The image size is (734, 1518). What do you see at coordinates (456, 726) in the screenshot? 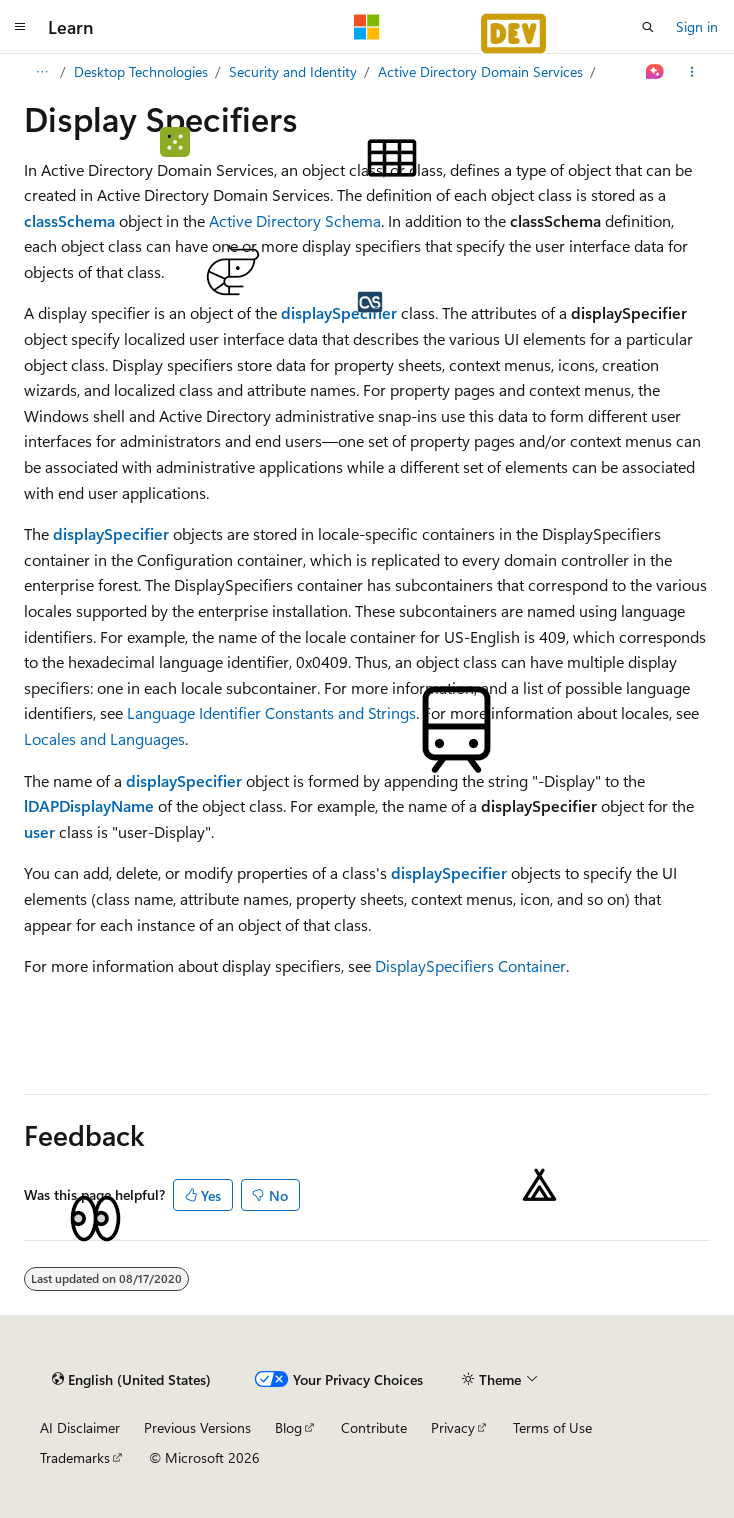
I see `access train schedules or rail services` at bounding box center [456, 726].